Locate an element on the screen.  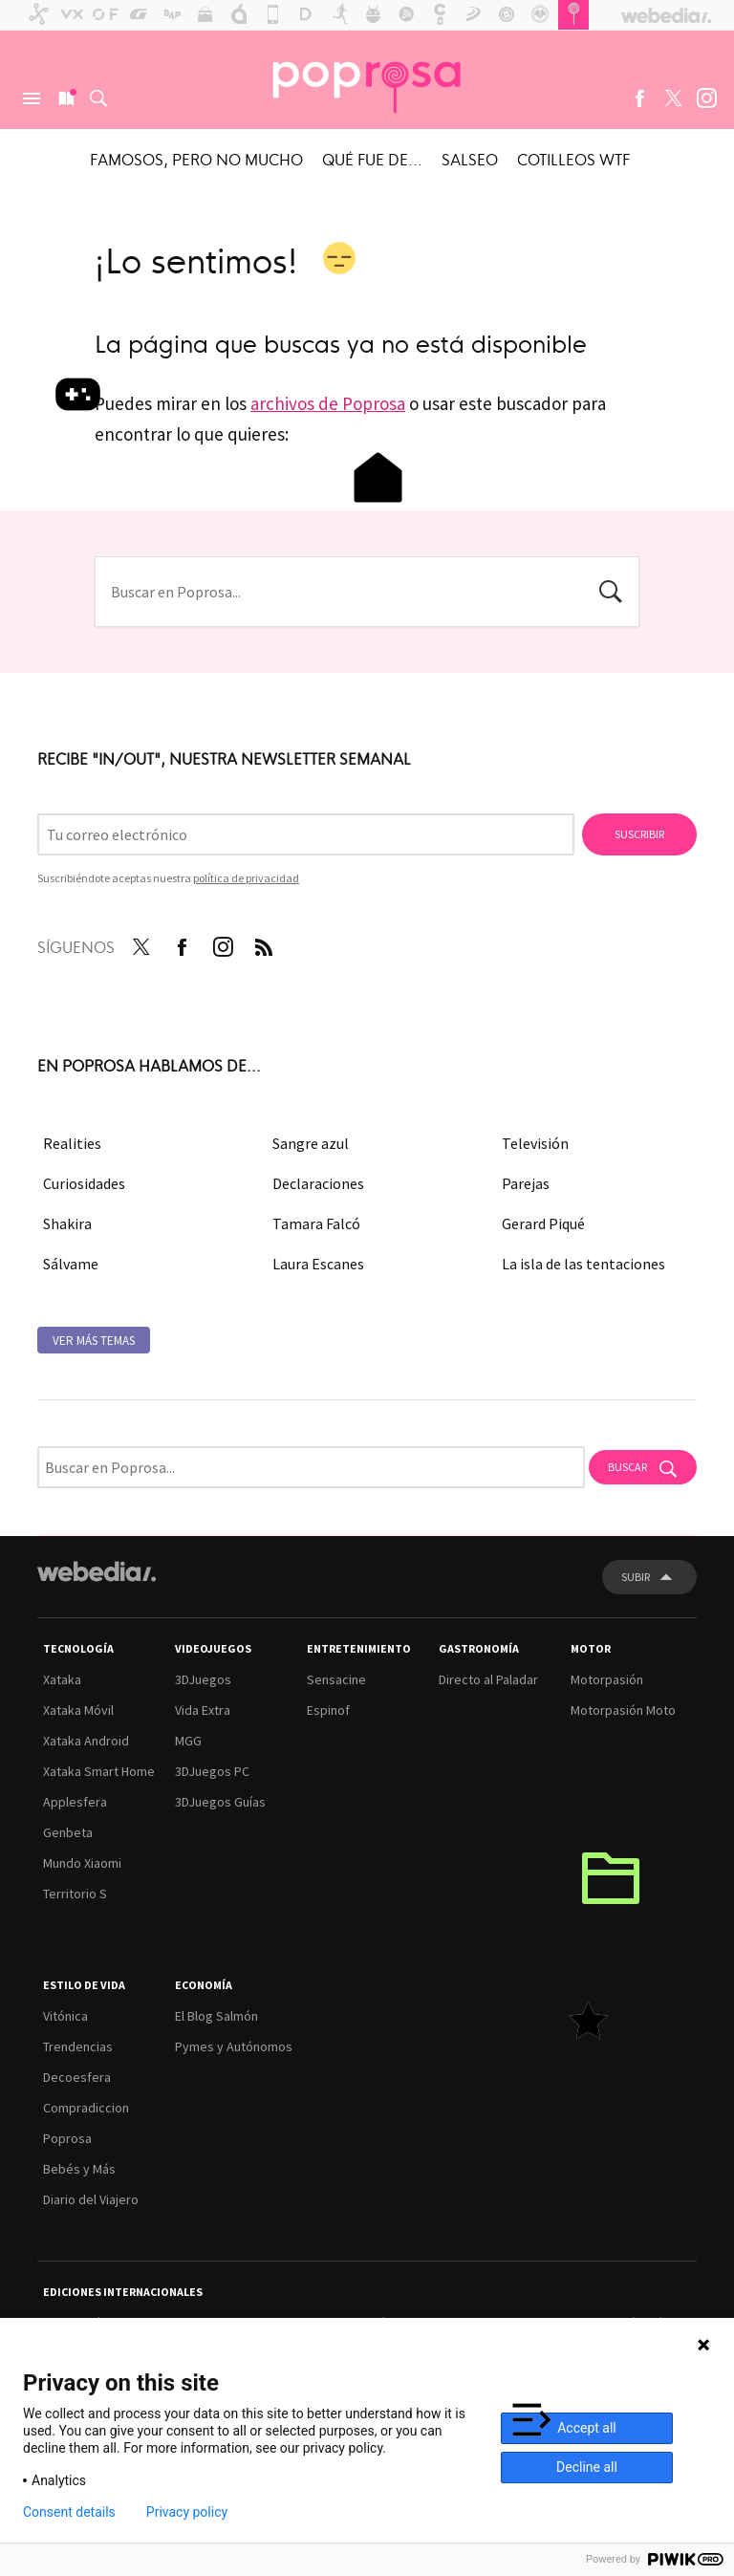
expand a collapsed sidebar menu is located at coordinates (530, 2419).